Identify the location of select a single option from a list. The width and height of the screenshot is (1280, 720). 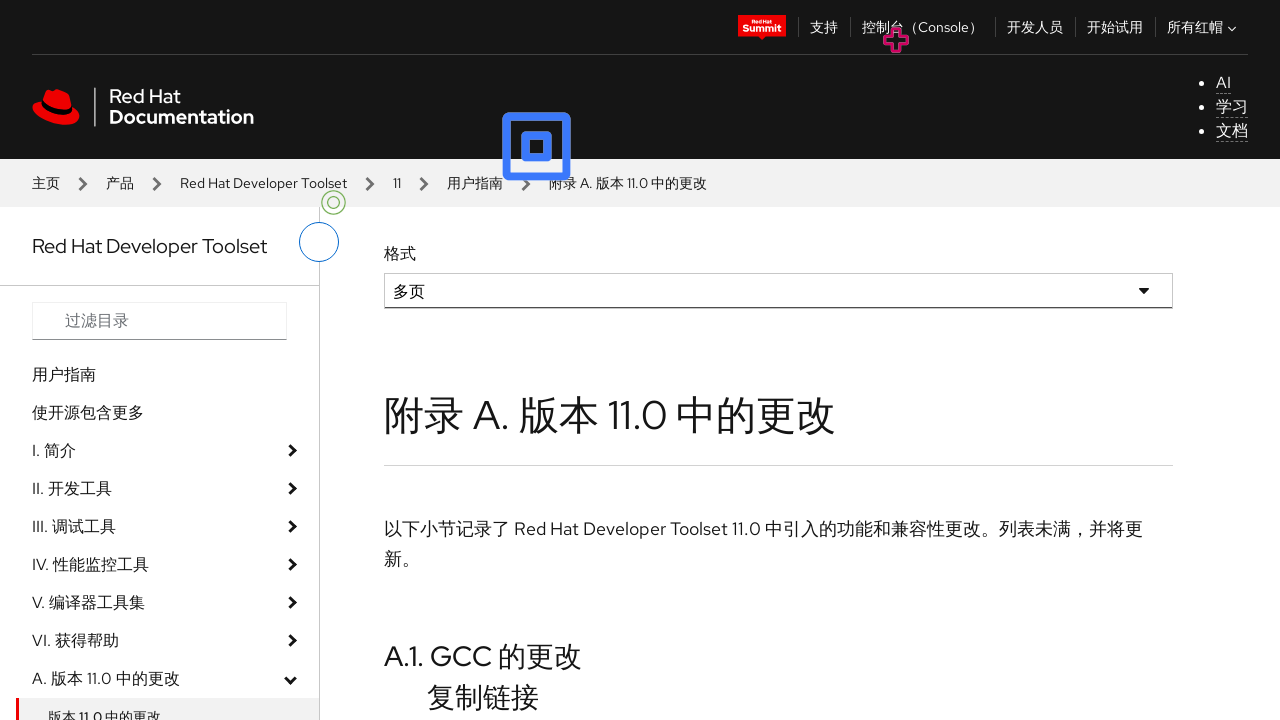
(333, 202).